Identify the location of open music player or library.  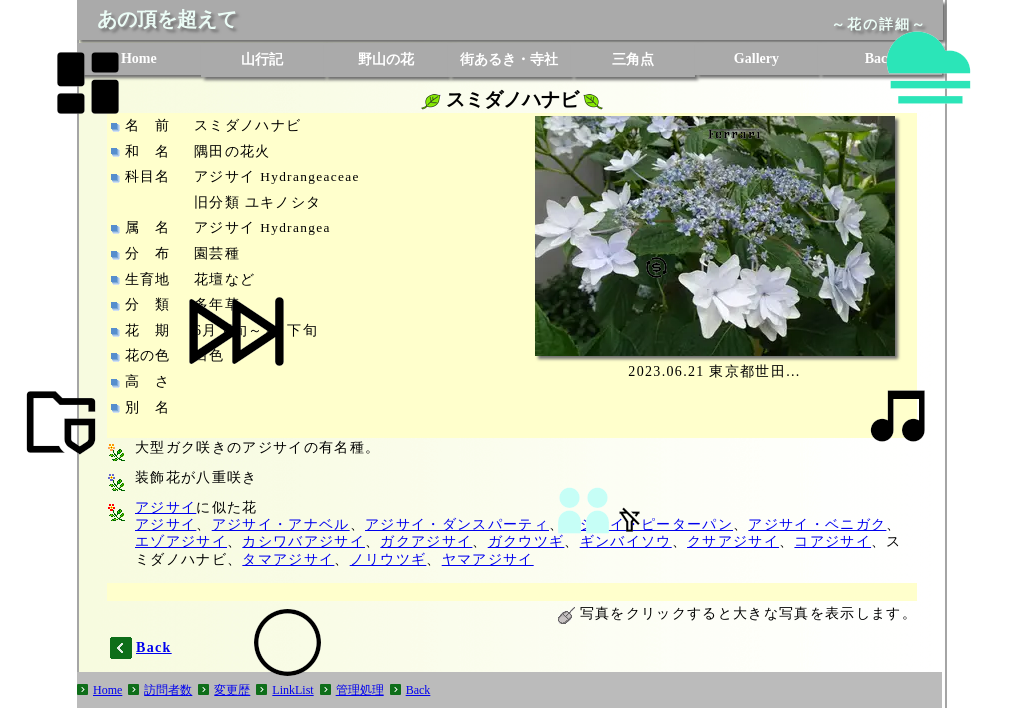
(902, 416).